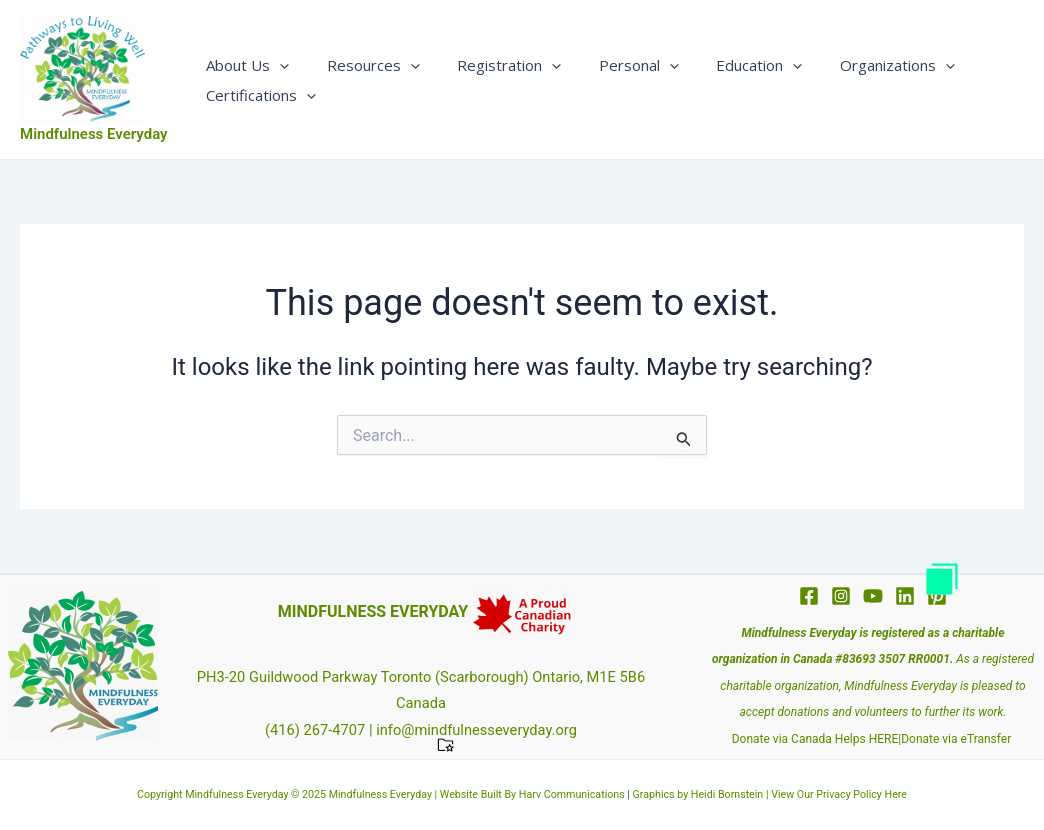 The width and height of the screenshot is (1044, 830). Describe the element at coordinates (942, 579) in the screenshot. I see `copy to clipboard` at that location.